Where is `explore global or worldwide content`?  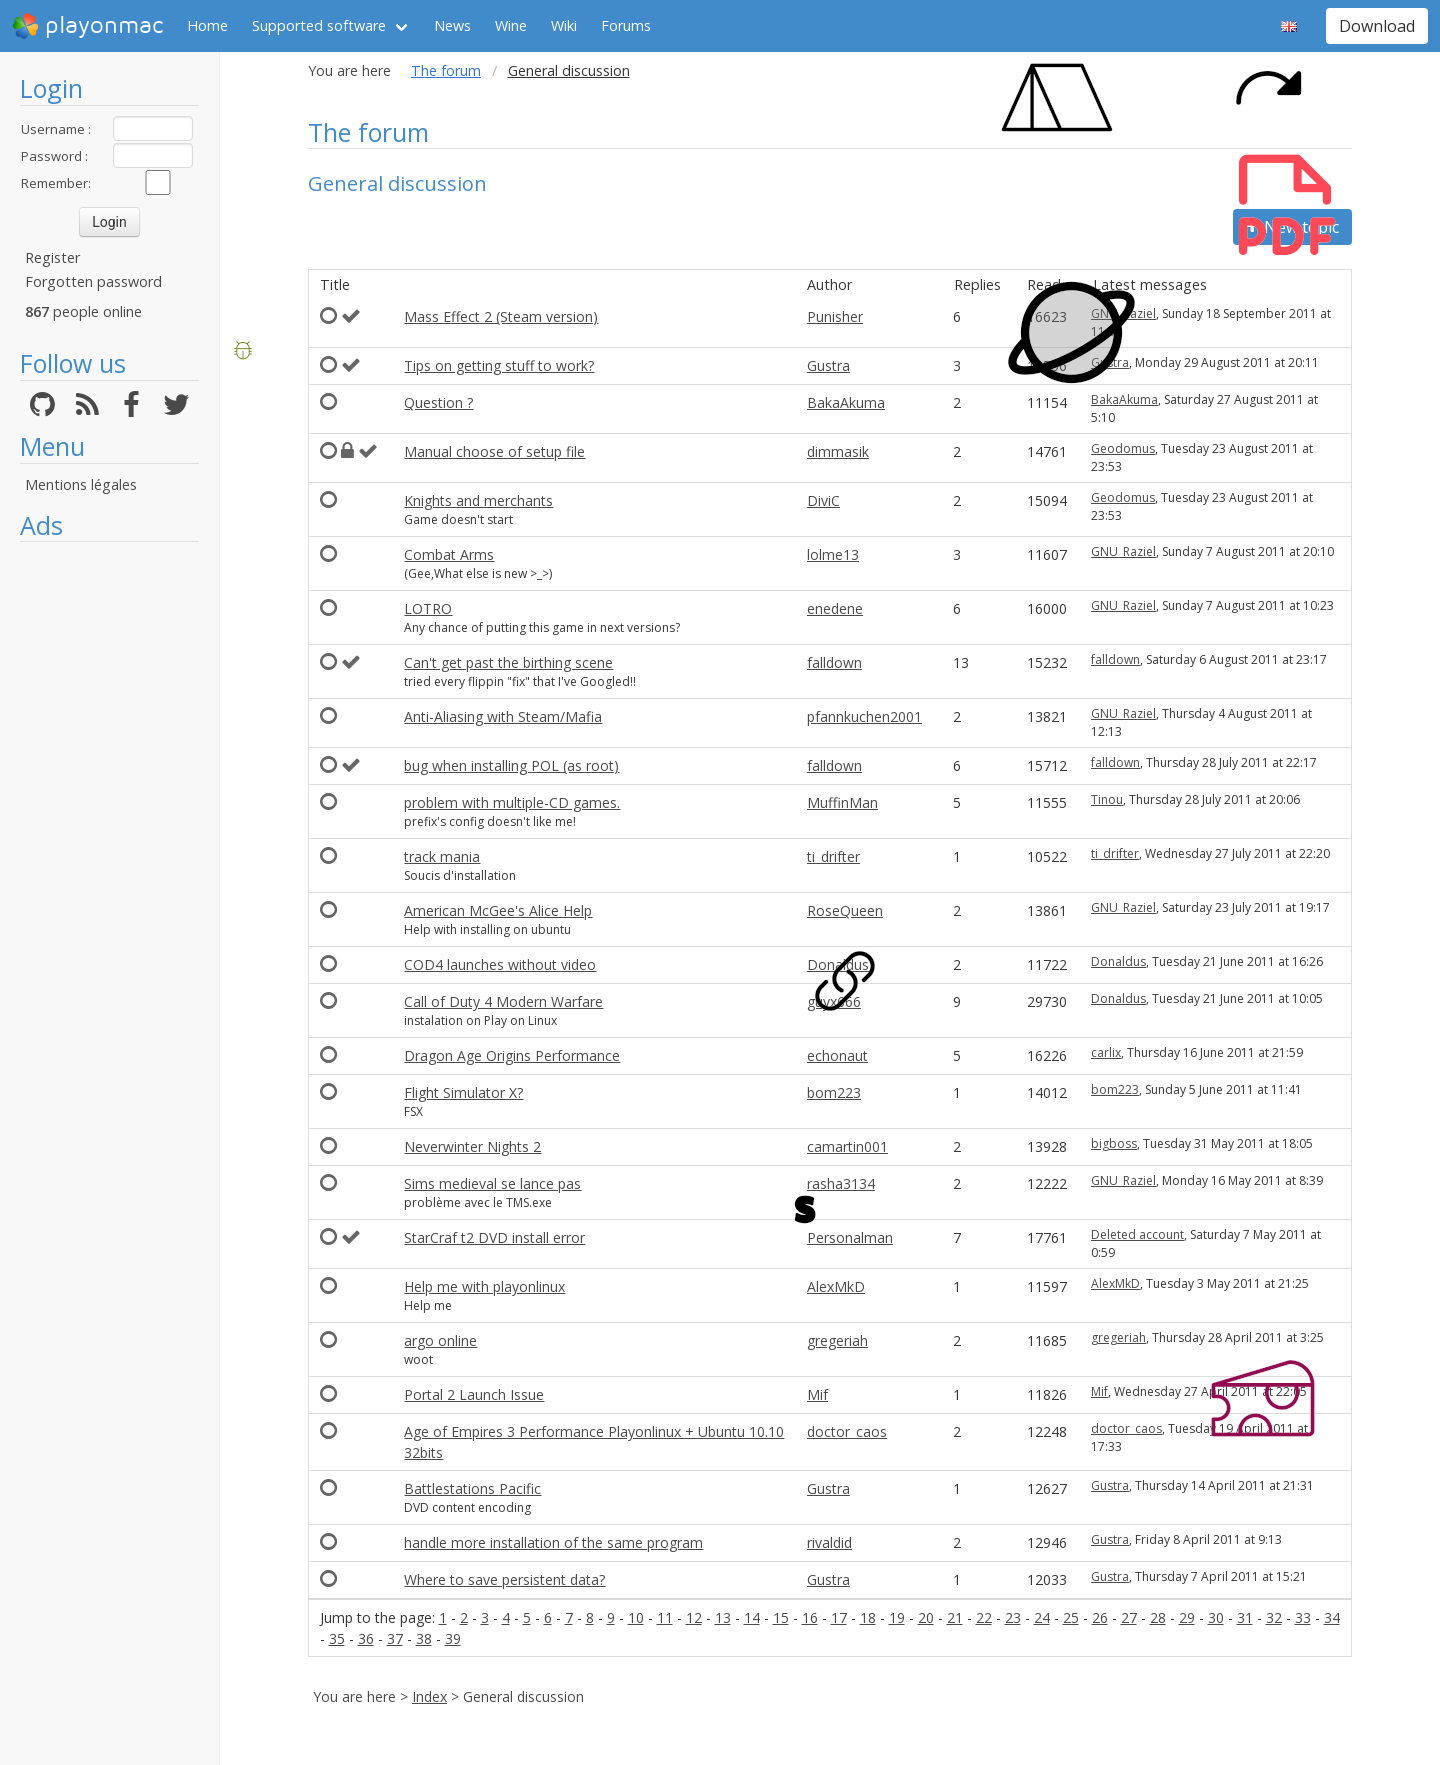 explore global or worldwide content is located at coordinates (1071, 332).